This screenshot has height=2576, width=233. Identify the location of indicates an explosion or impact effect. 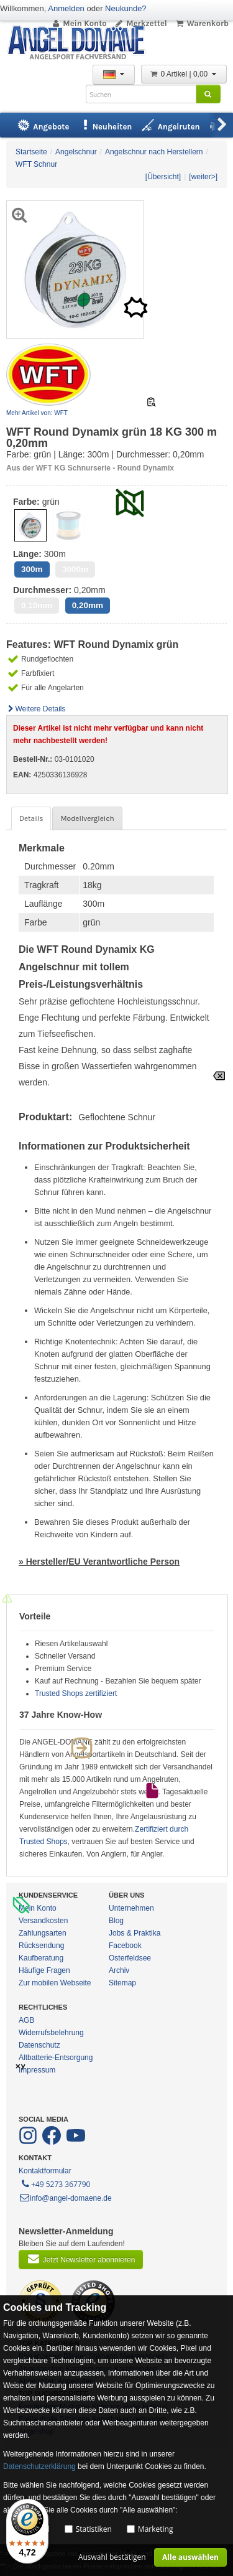
(135, 307).